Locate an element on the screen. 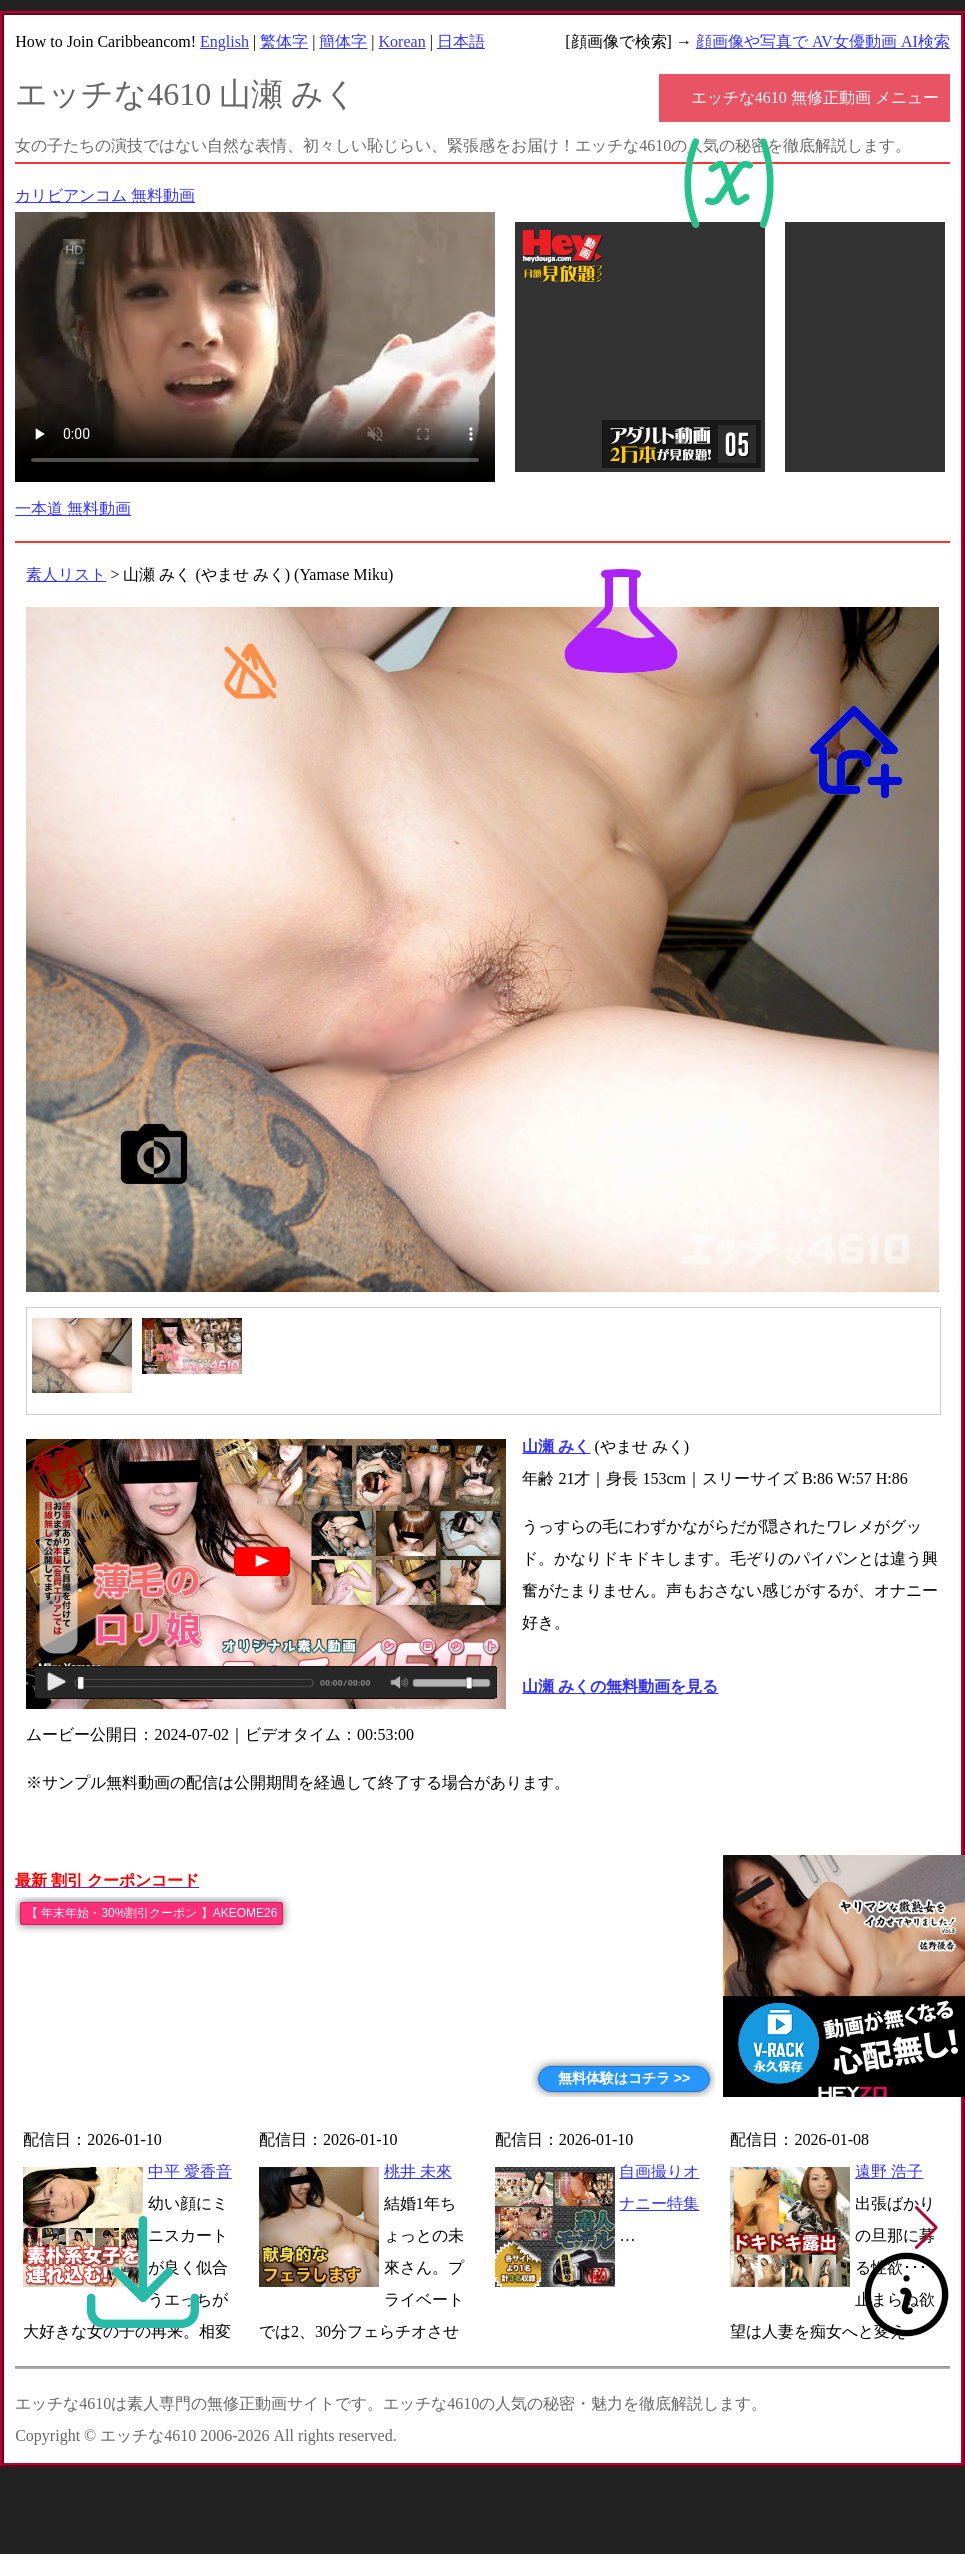 This screenshot has height=2554, width=965. add a new home or address is located at coordinates (854, 750).